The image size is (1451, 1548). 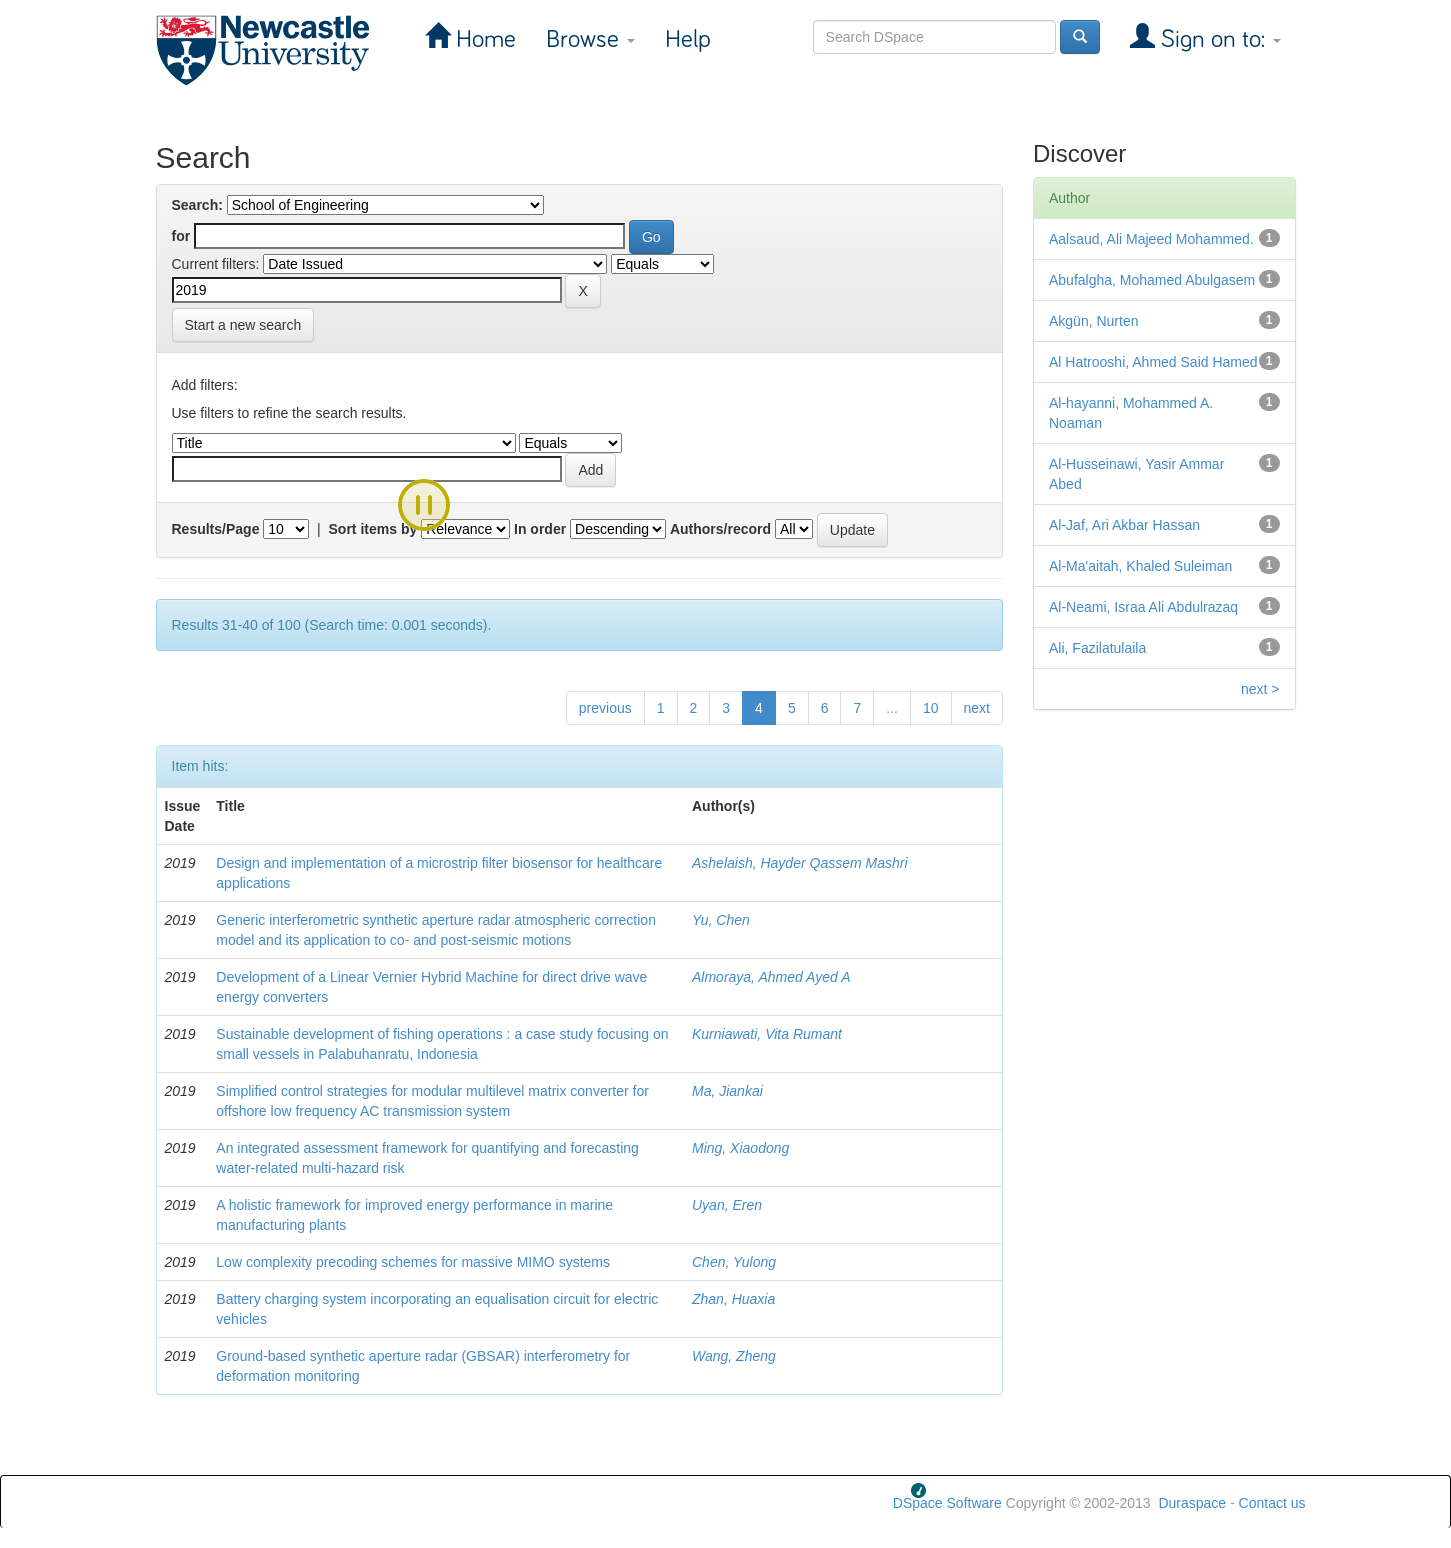 What do you see at coordinates (918, 1490) in the screenshot?
I see `view system performance or speed metrics` at bounding box center [918, 1490].